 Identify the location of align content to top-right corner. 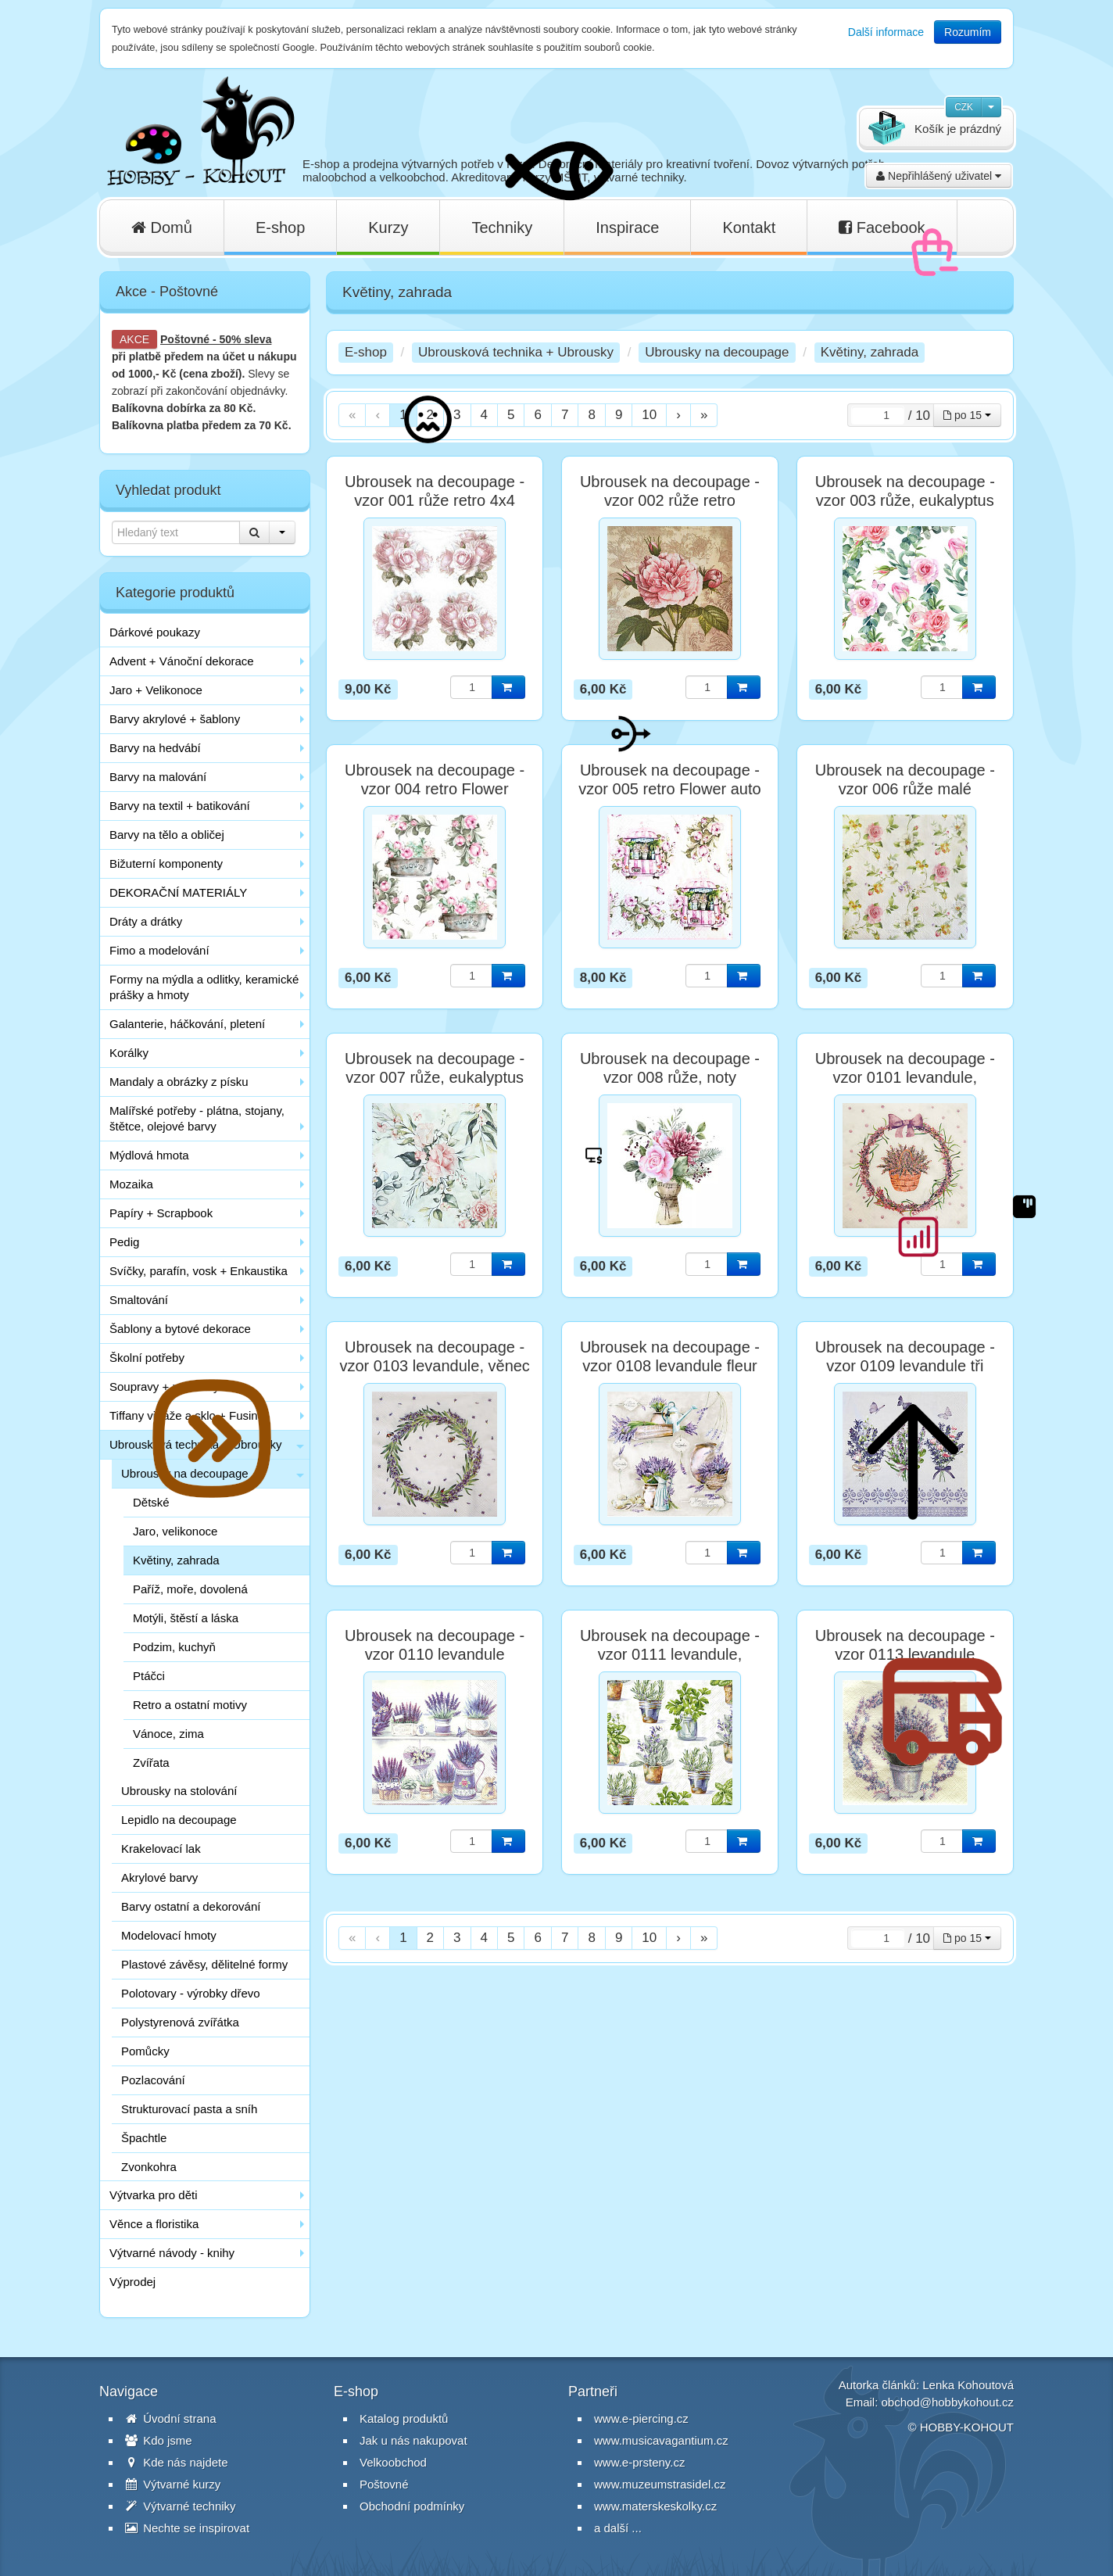
(1024, 1206).